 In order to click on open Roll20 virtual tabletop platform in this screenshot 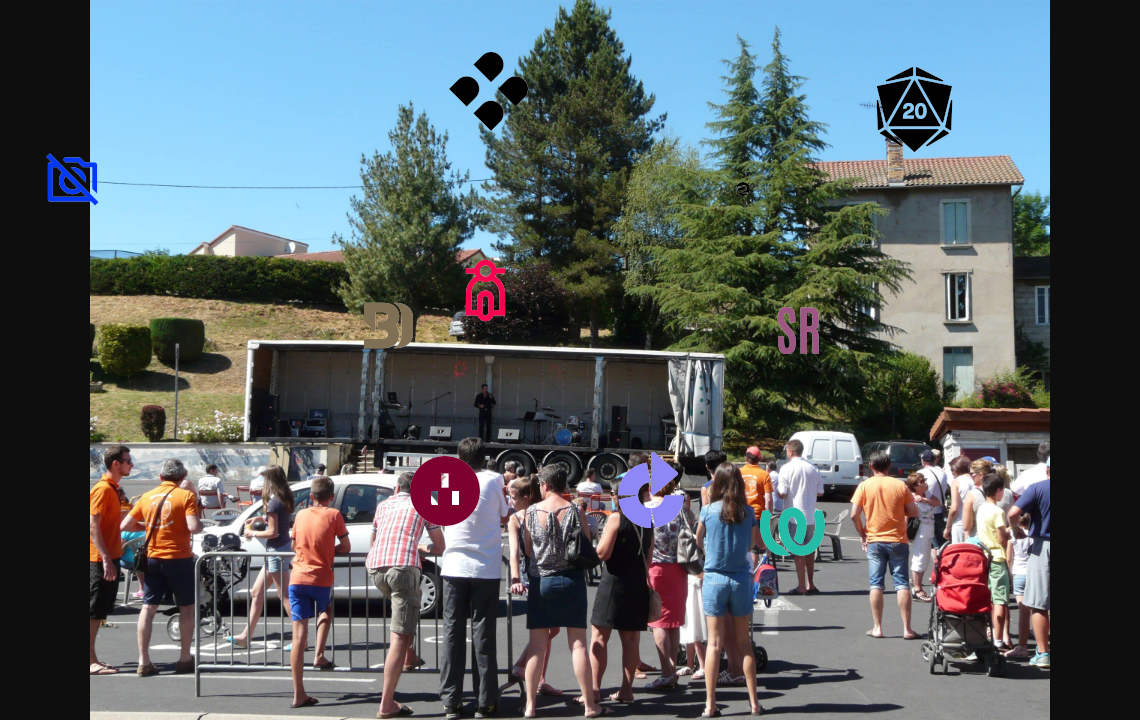, I will do `click(914, 109)`.